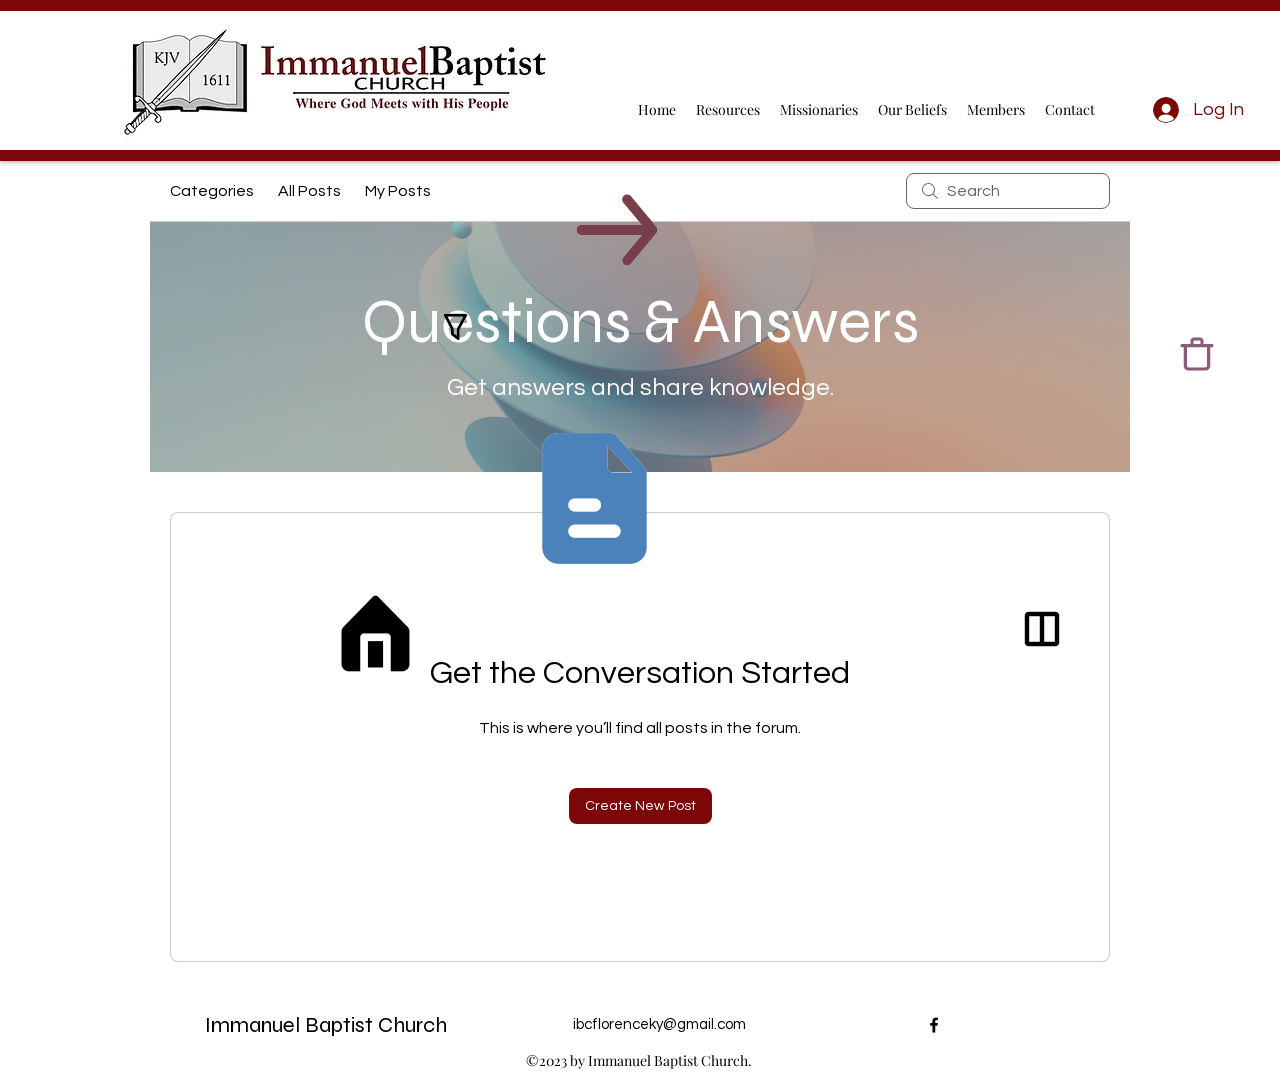  What do you see at coordinates (617, 230) in the screenshot?
I see `go to next item or page` at bounding box center [617, 230].